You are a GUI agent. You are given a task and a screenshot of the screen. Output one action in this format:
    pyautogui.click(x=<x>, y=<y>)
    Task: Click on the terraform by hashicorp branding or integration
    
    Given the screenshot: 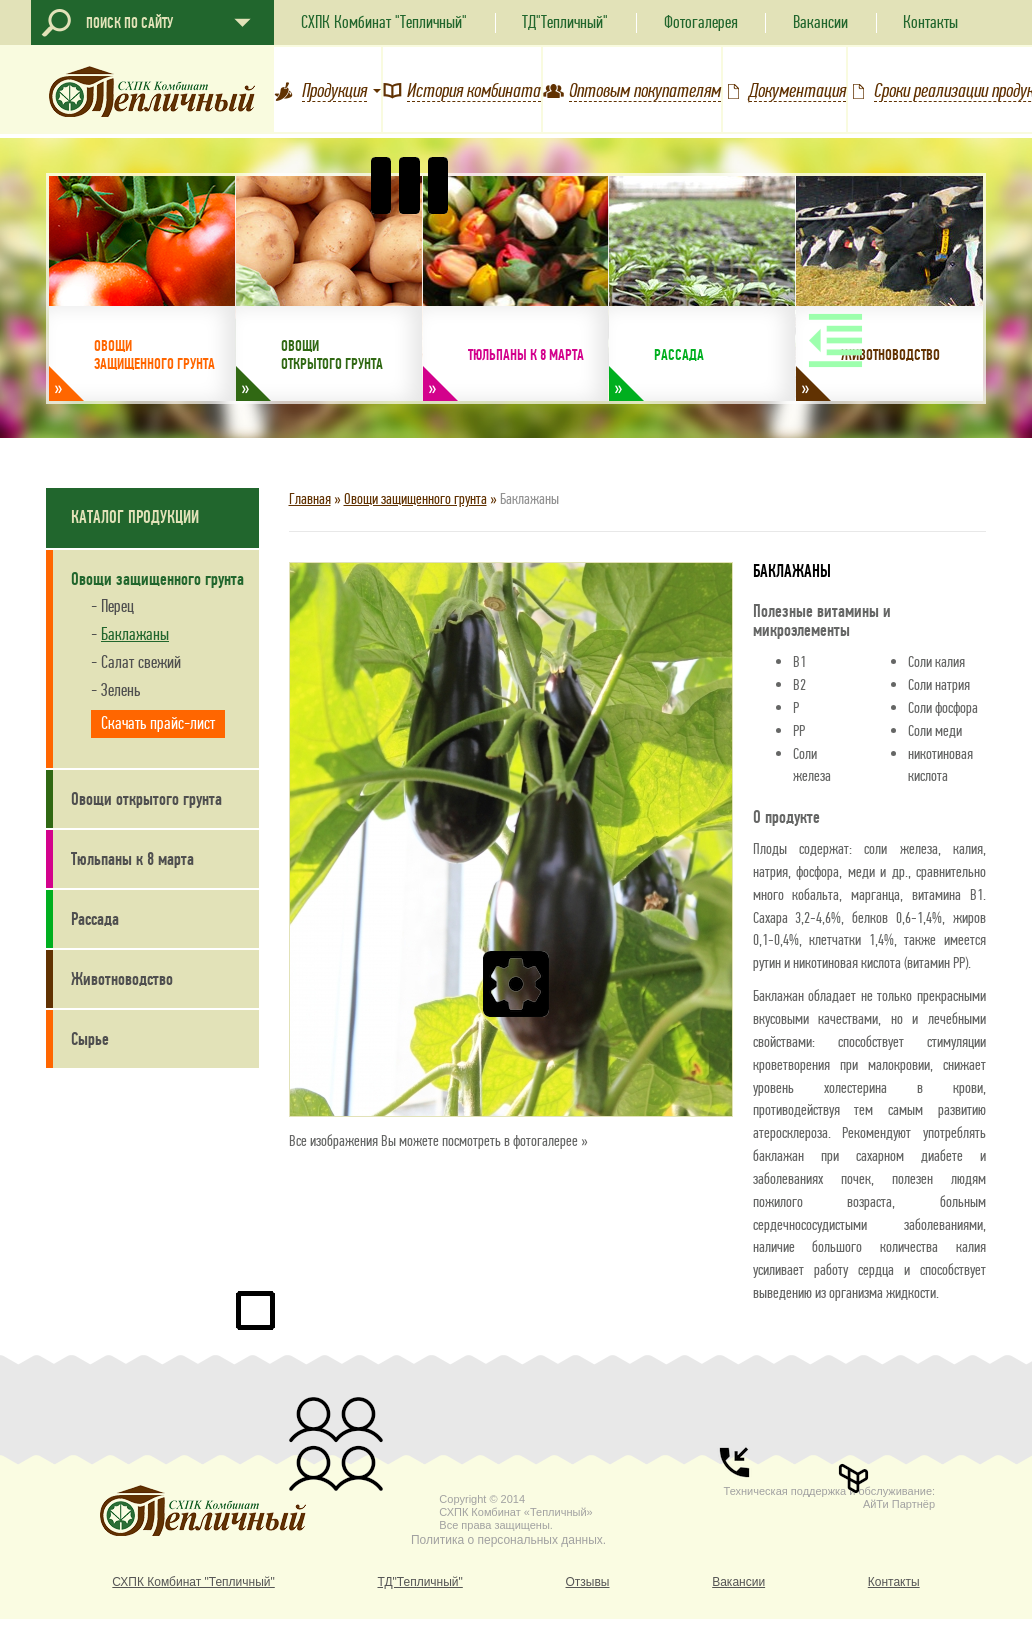 What is the action you would take?
    pyautogui.click(x=853, y=1478)
    